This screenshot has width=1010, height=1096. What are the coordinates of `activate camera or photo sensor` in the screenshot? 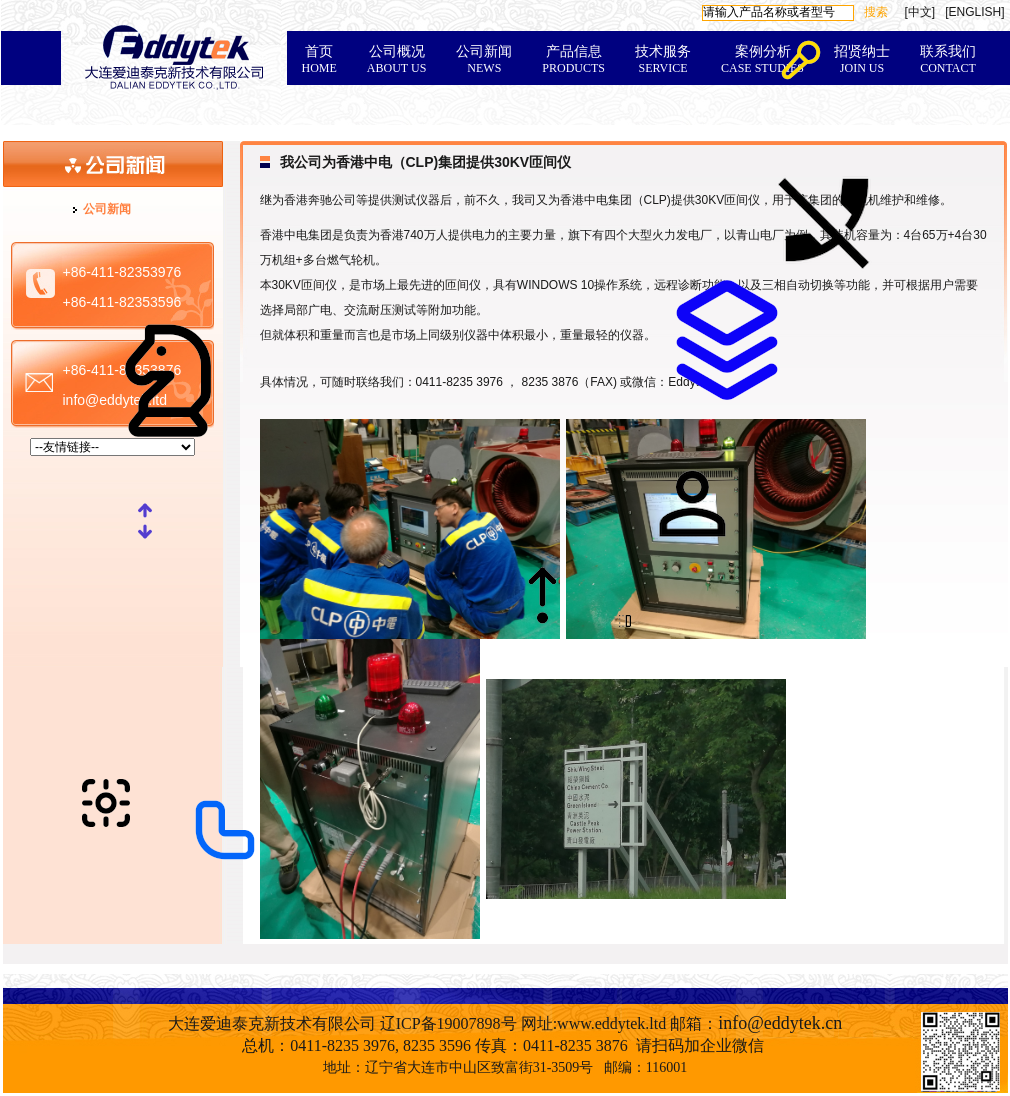 It's located at (106, 803).